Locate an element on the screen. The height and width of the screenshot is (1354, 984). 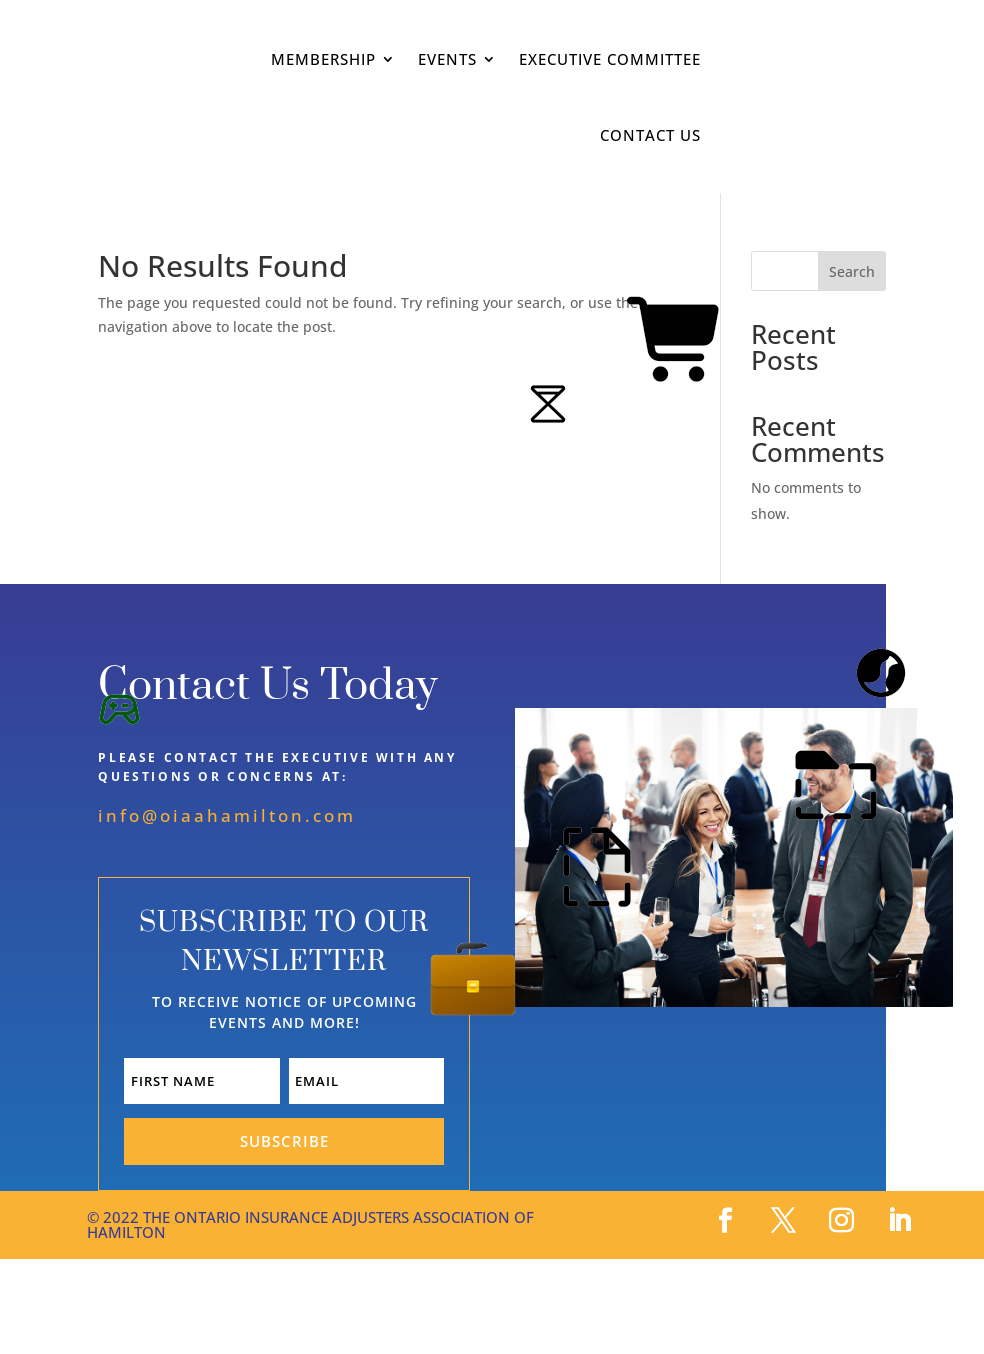
indicates a draft or incomplete file is located at coordinates (597, 867).